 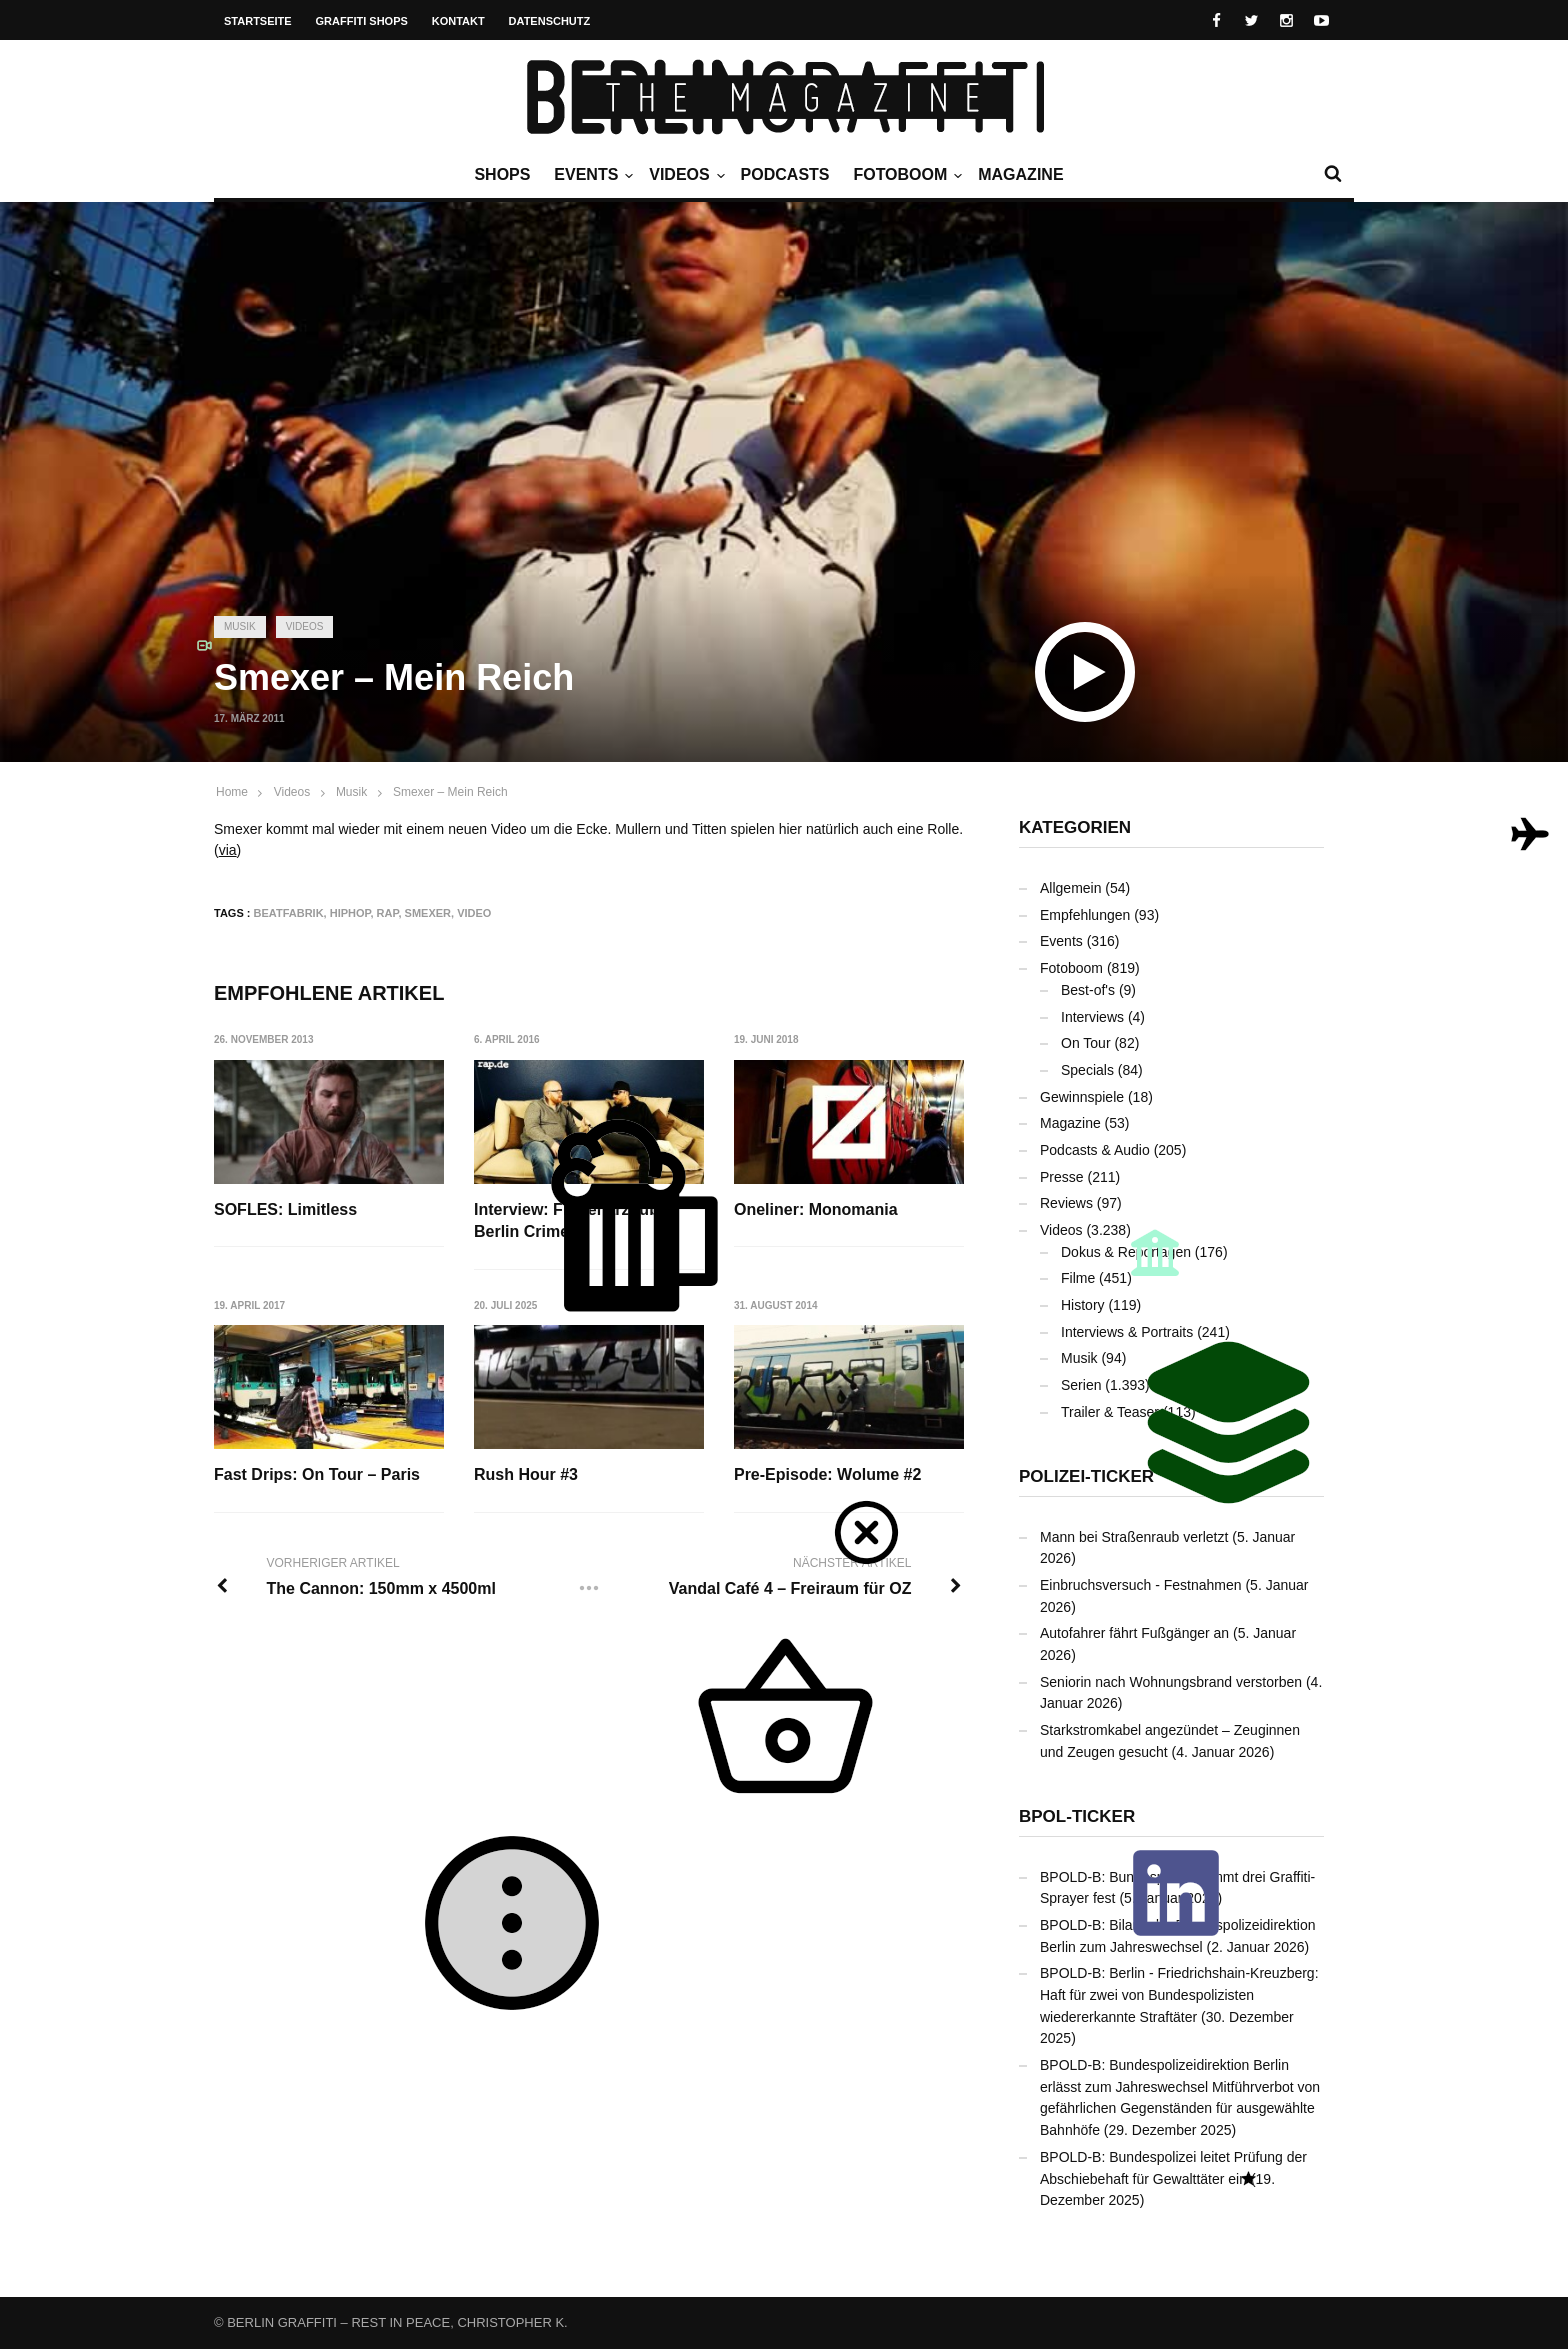 I want to click on connect with LinkedIn, so click(x=1176, y=1893).